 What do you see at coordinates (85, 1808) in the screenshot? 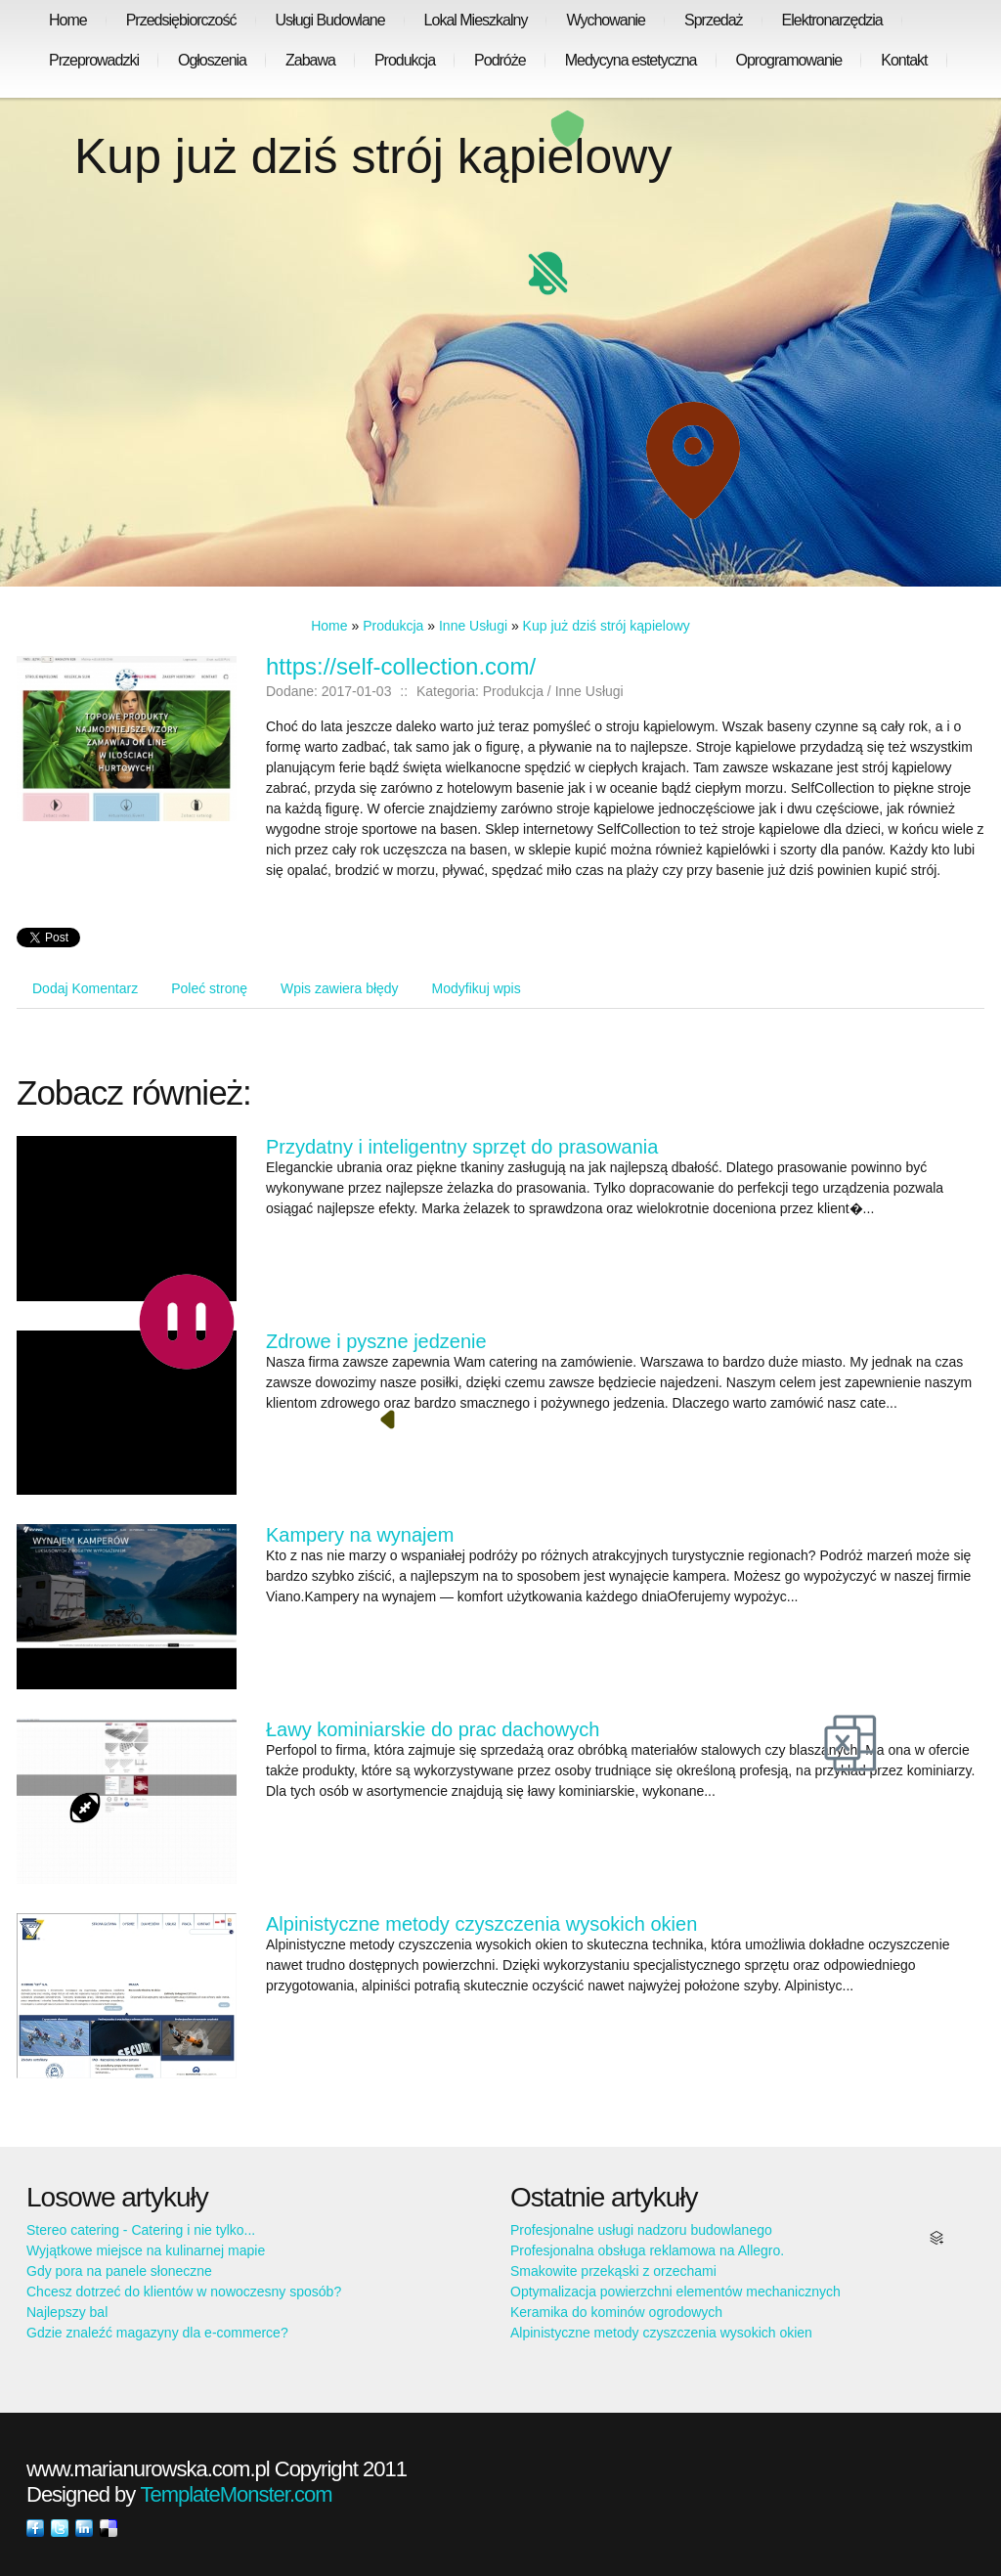
I see `access sports scores and updates` at bounding box center [85, 1808].